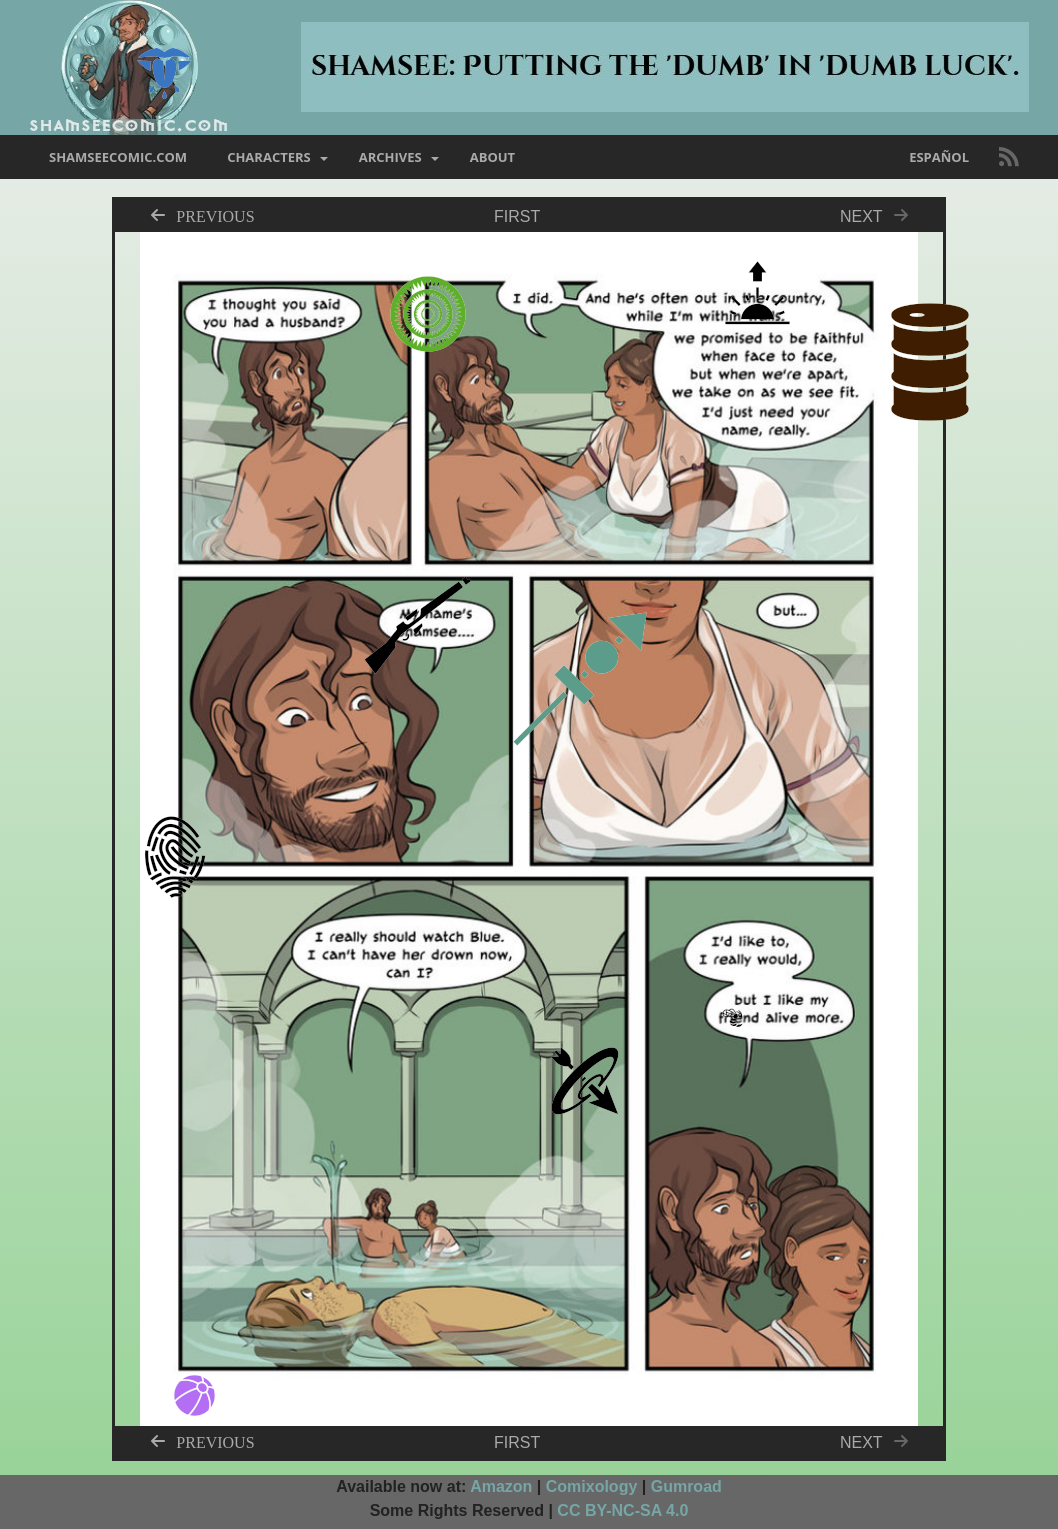  I want to click on select rifle weapon in game inventory, so click(418, 625).